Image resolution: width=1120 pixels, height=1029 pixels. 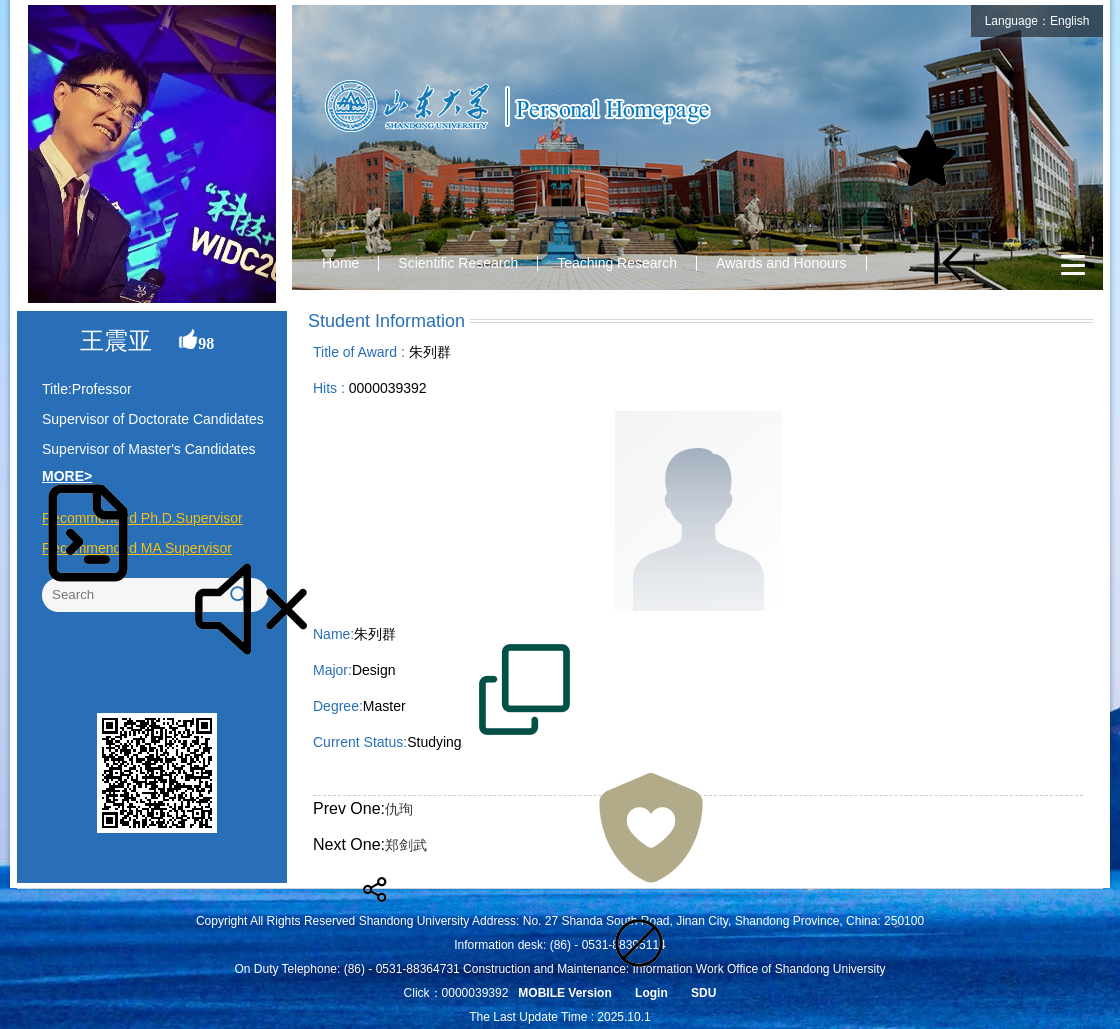 I want to click on health or medical protection status, so click(x=651, y=828).